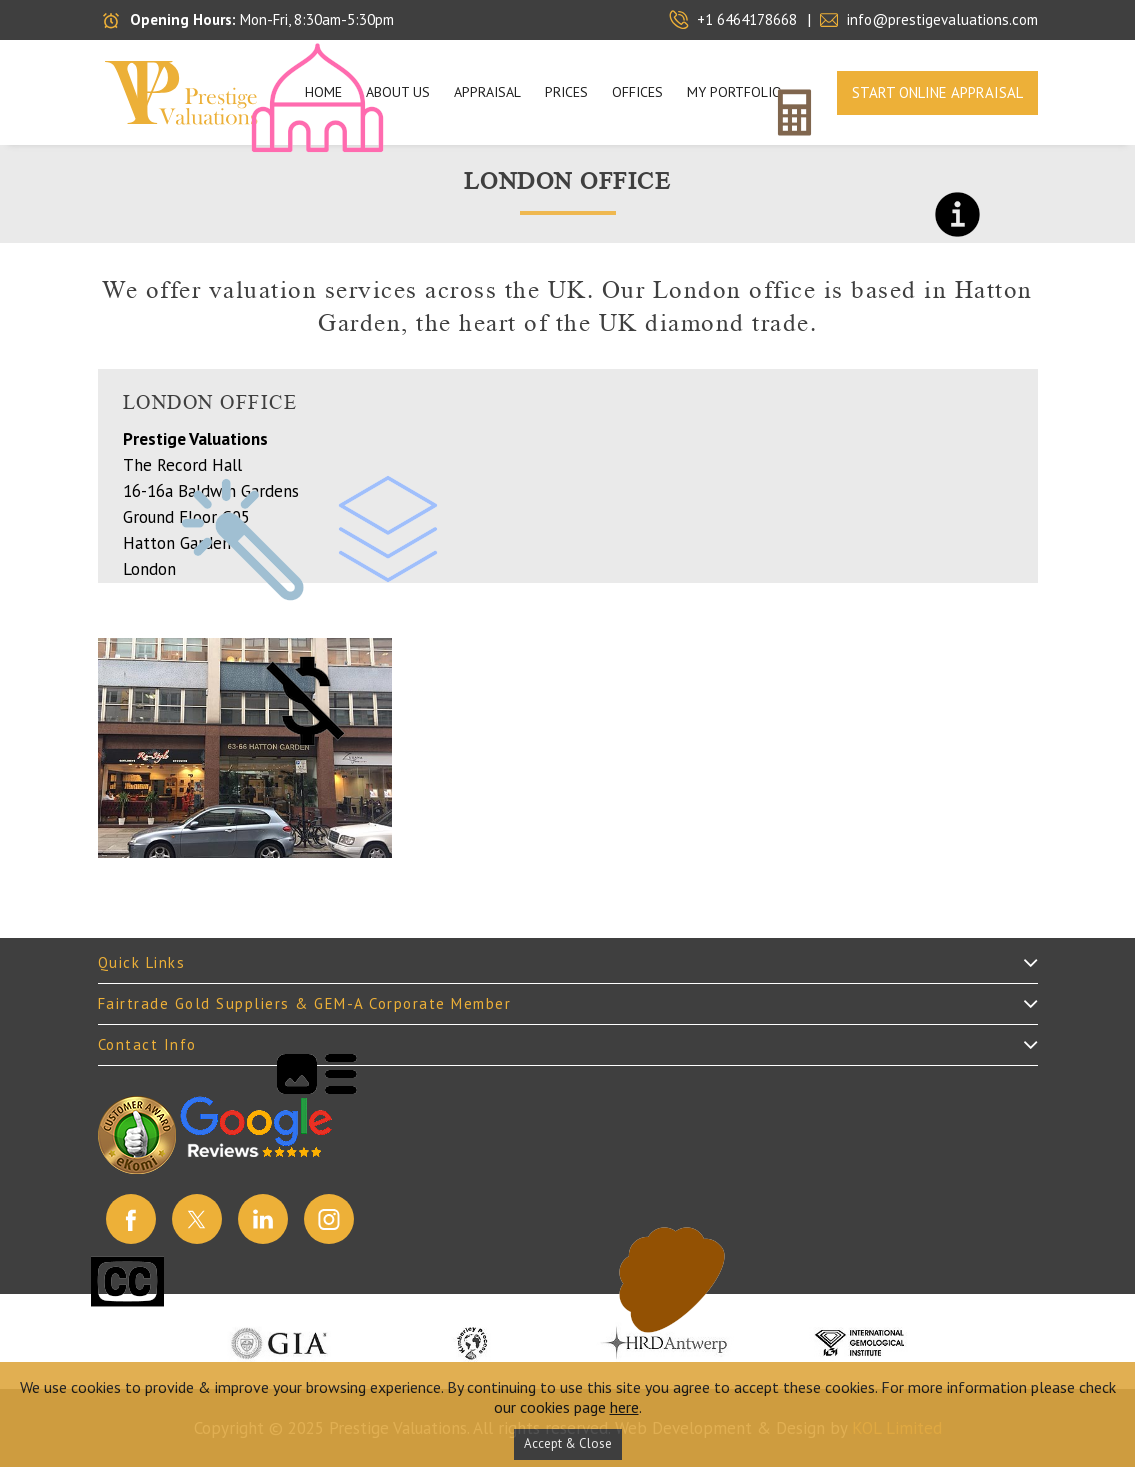  Describe the element at coordinates (317, 1074) in the screenshot. I see `view media with text description` at that location.